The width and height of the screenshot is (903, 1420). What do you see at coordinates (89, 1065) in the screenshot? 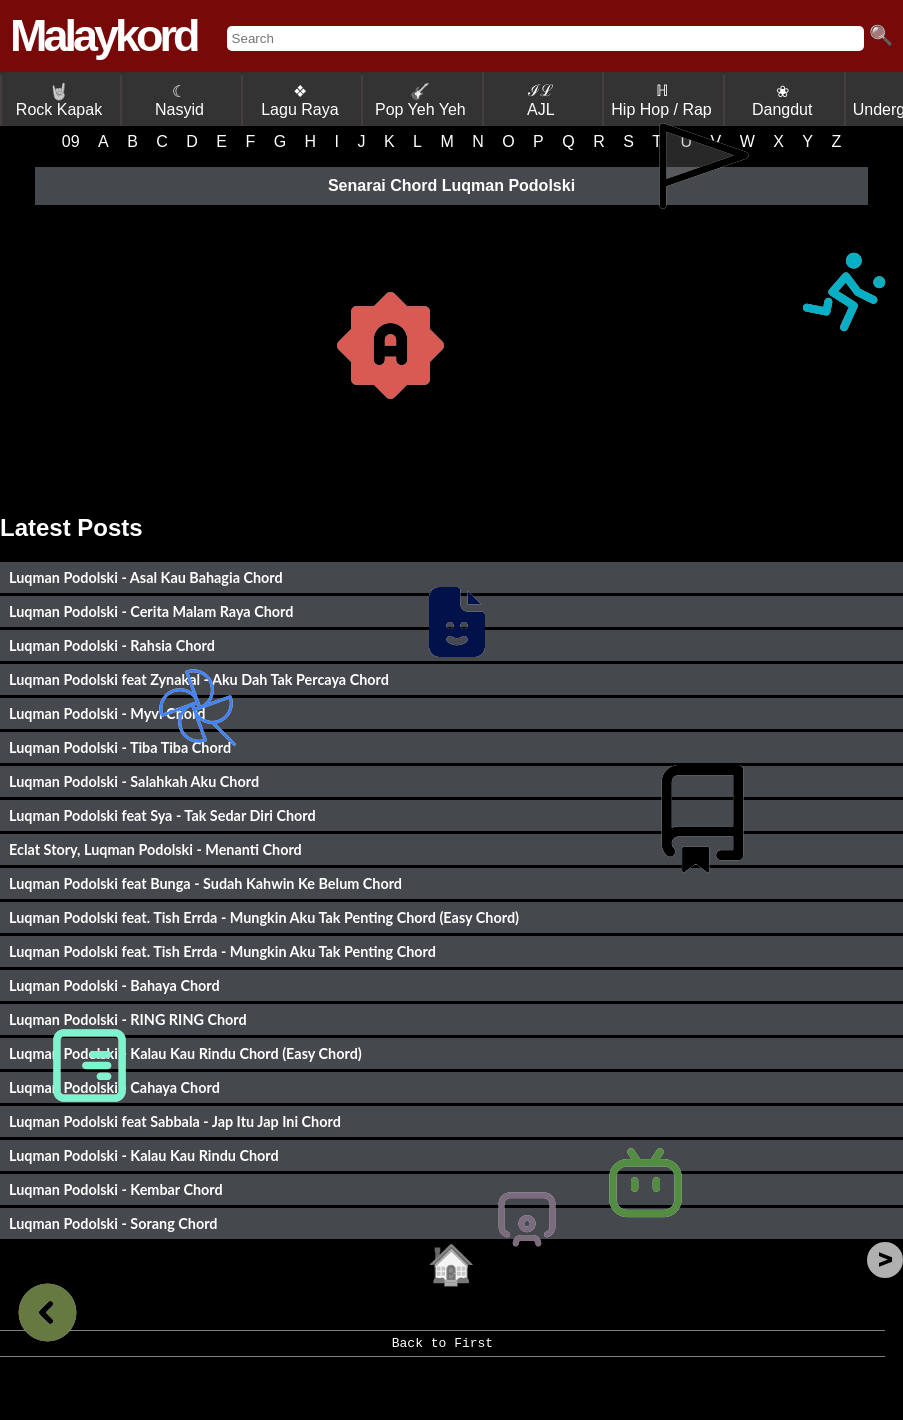
I see `align content to the right middle of a container` at bounding box center [89, 1065].